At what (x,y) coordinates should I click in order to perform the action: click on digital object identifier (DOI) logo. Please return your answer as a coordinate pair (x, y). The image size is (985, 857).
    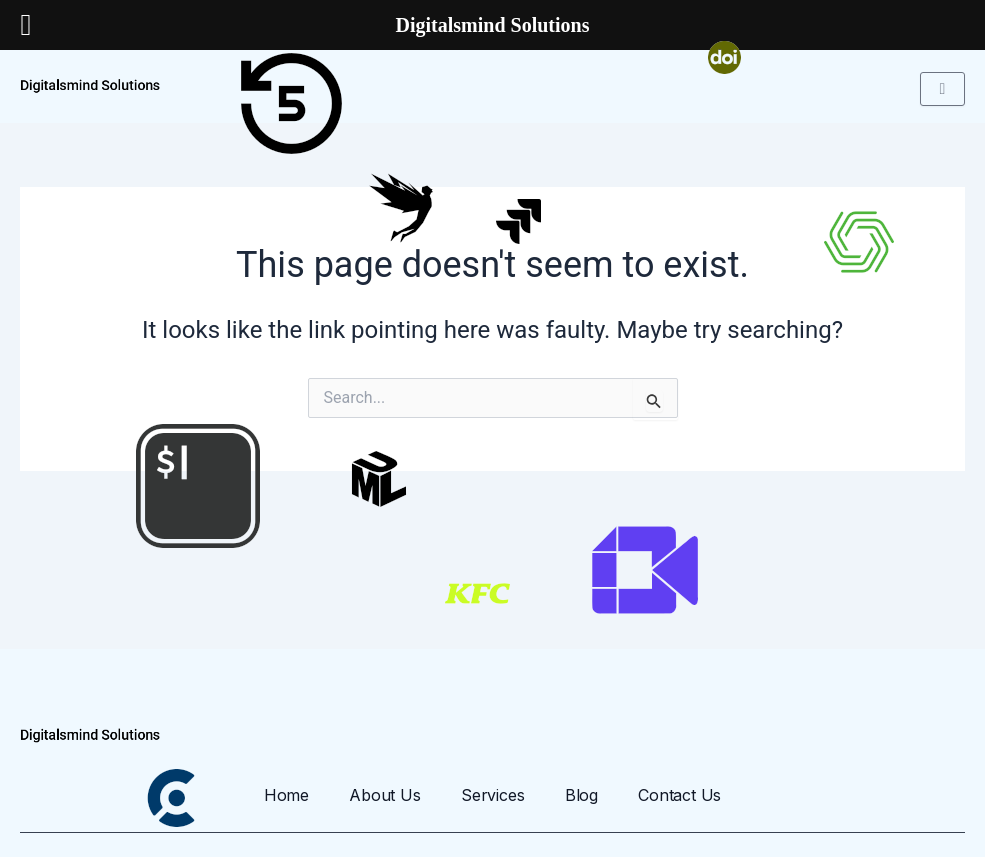
    Looking at the image, I should click on (724, 57).